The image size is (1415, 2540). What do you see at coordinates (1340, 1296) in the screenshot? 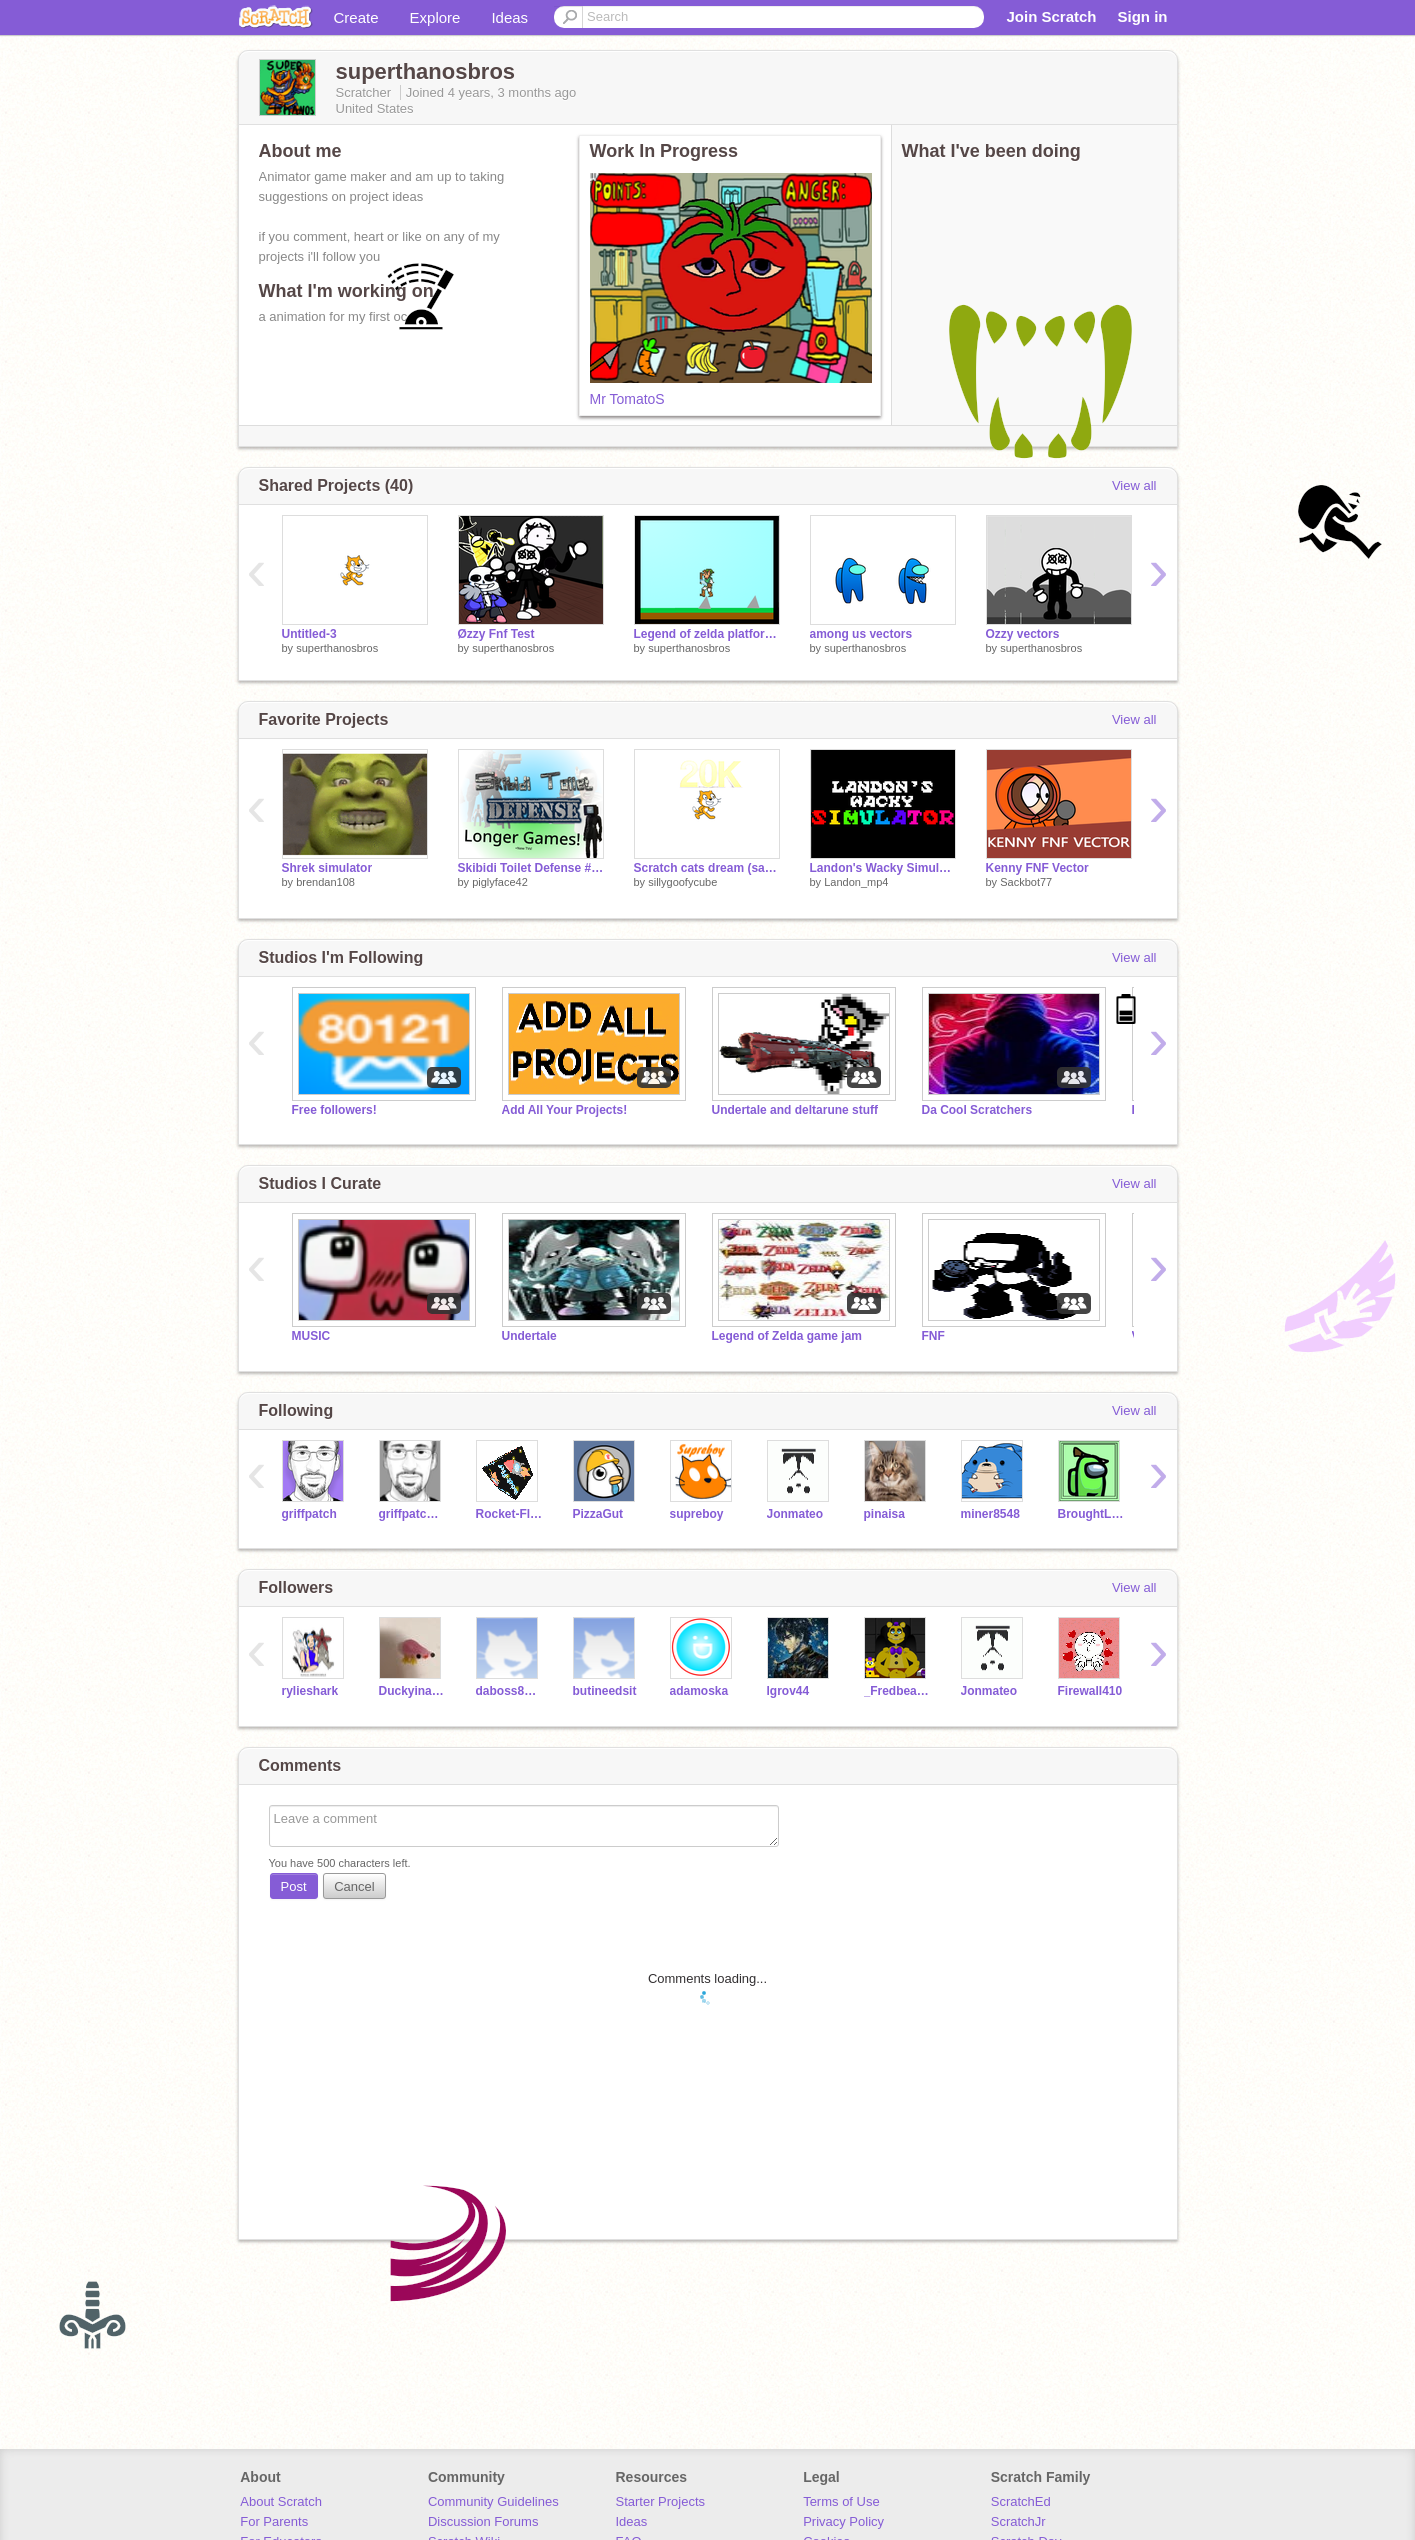
I see `mythical or fantasy character ability` at bounding box center [1340, 1296].